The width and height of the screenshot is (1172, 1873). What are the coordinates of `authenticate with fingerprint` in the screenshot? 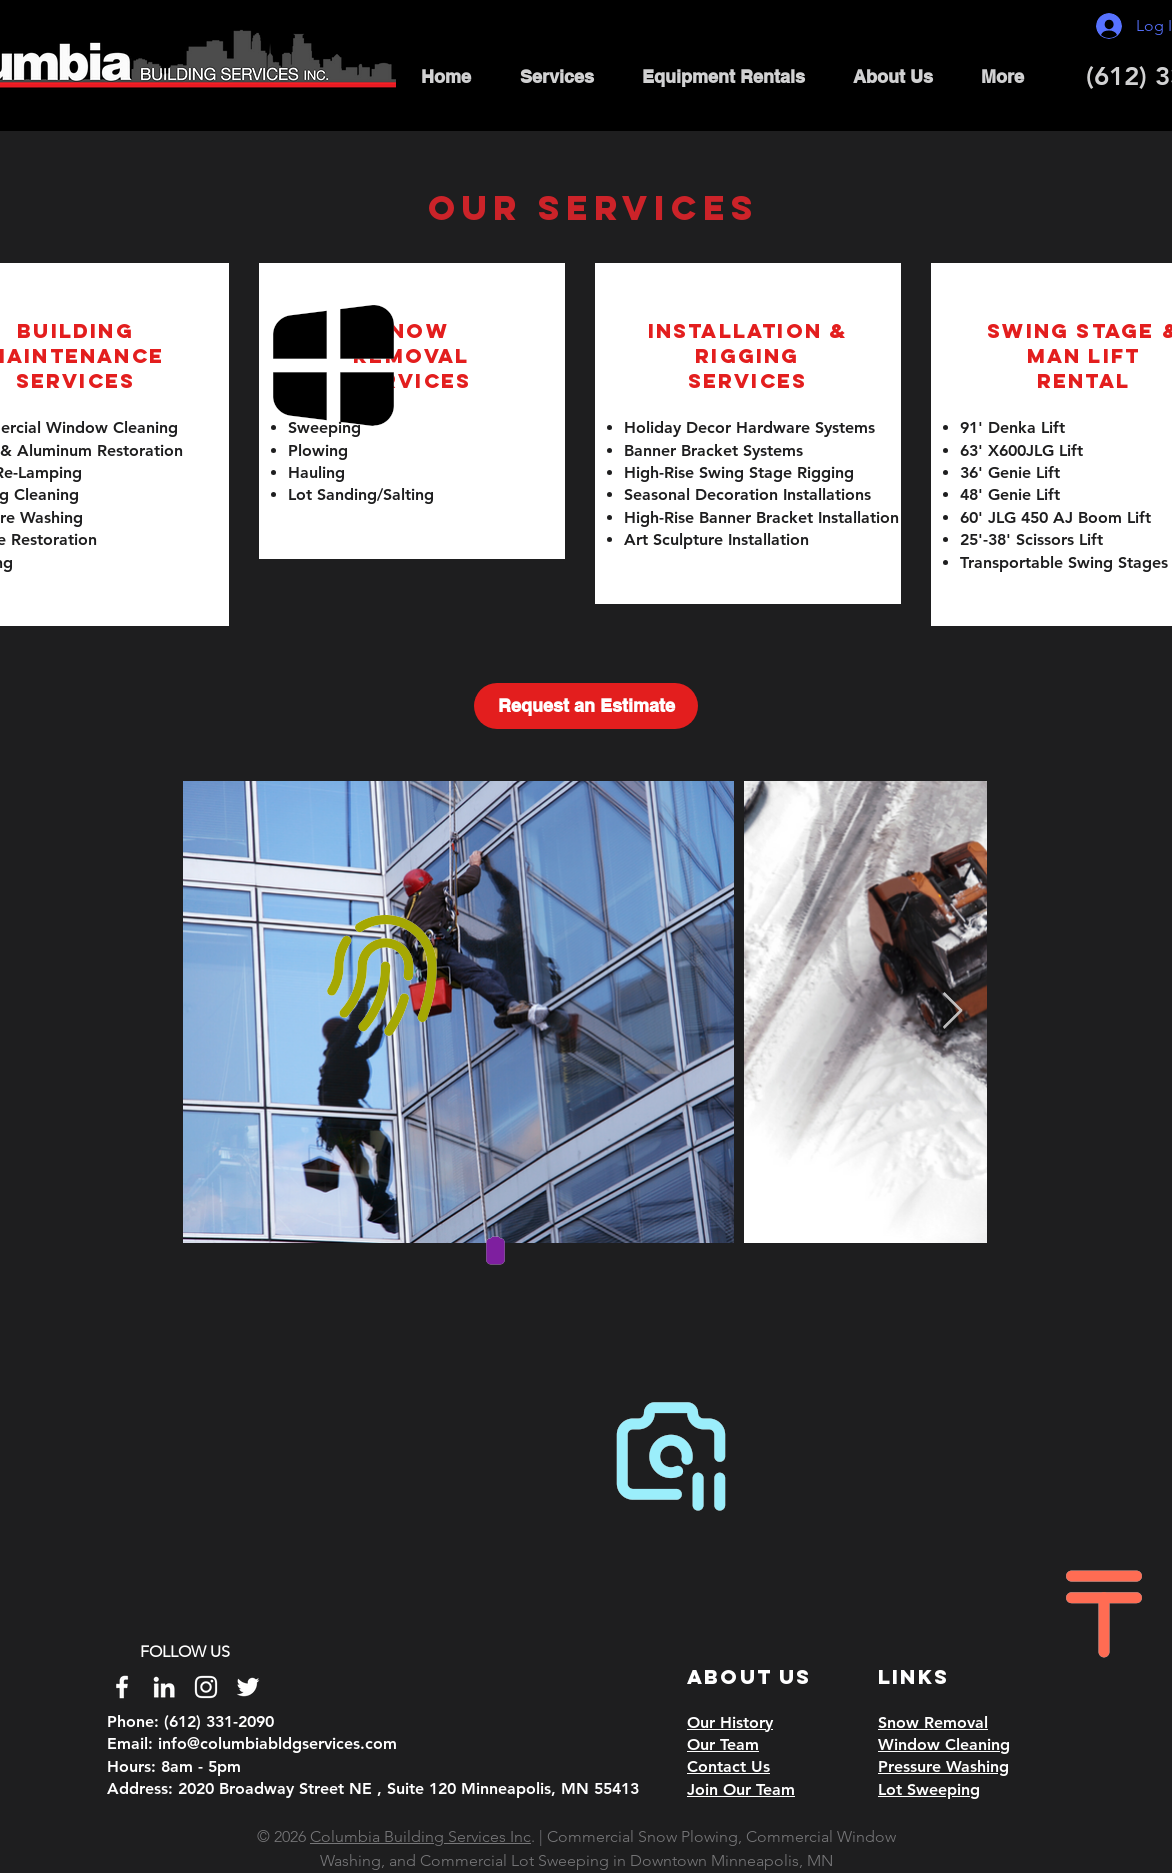 It's located at (385, 975).